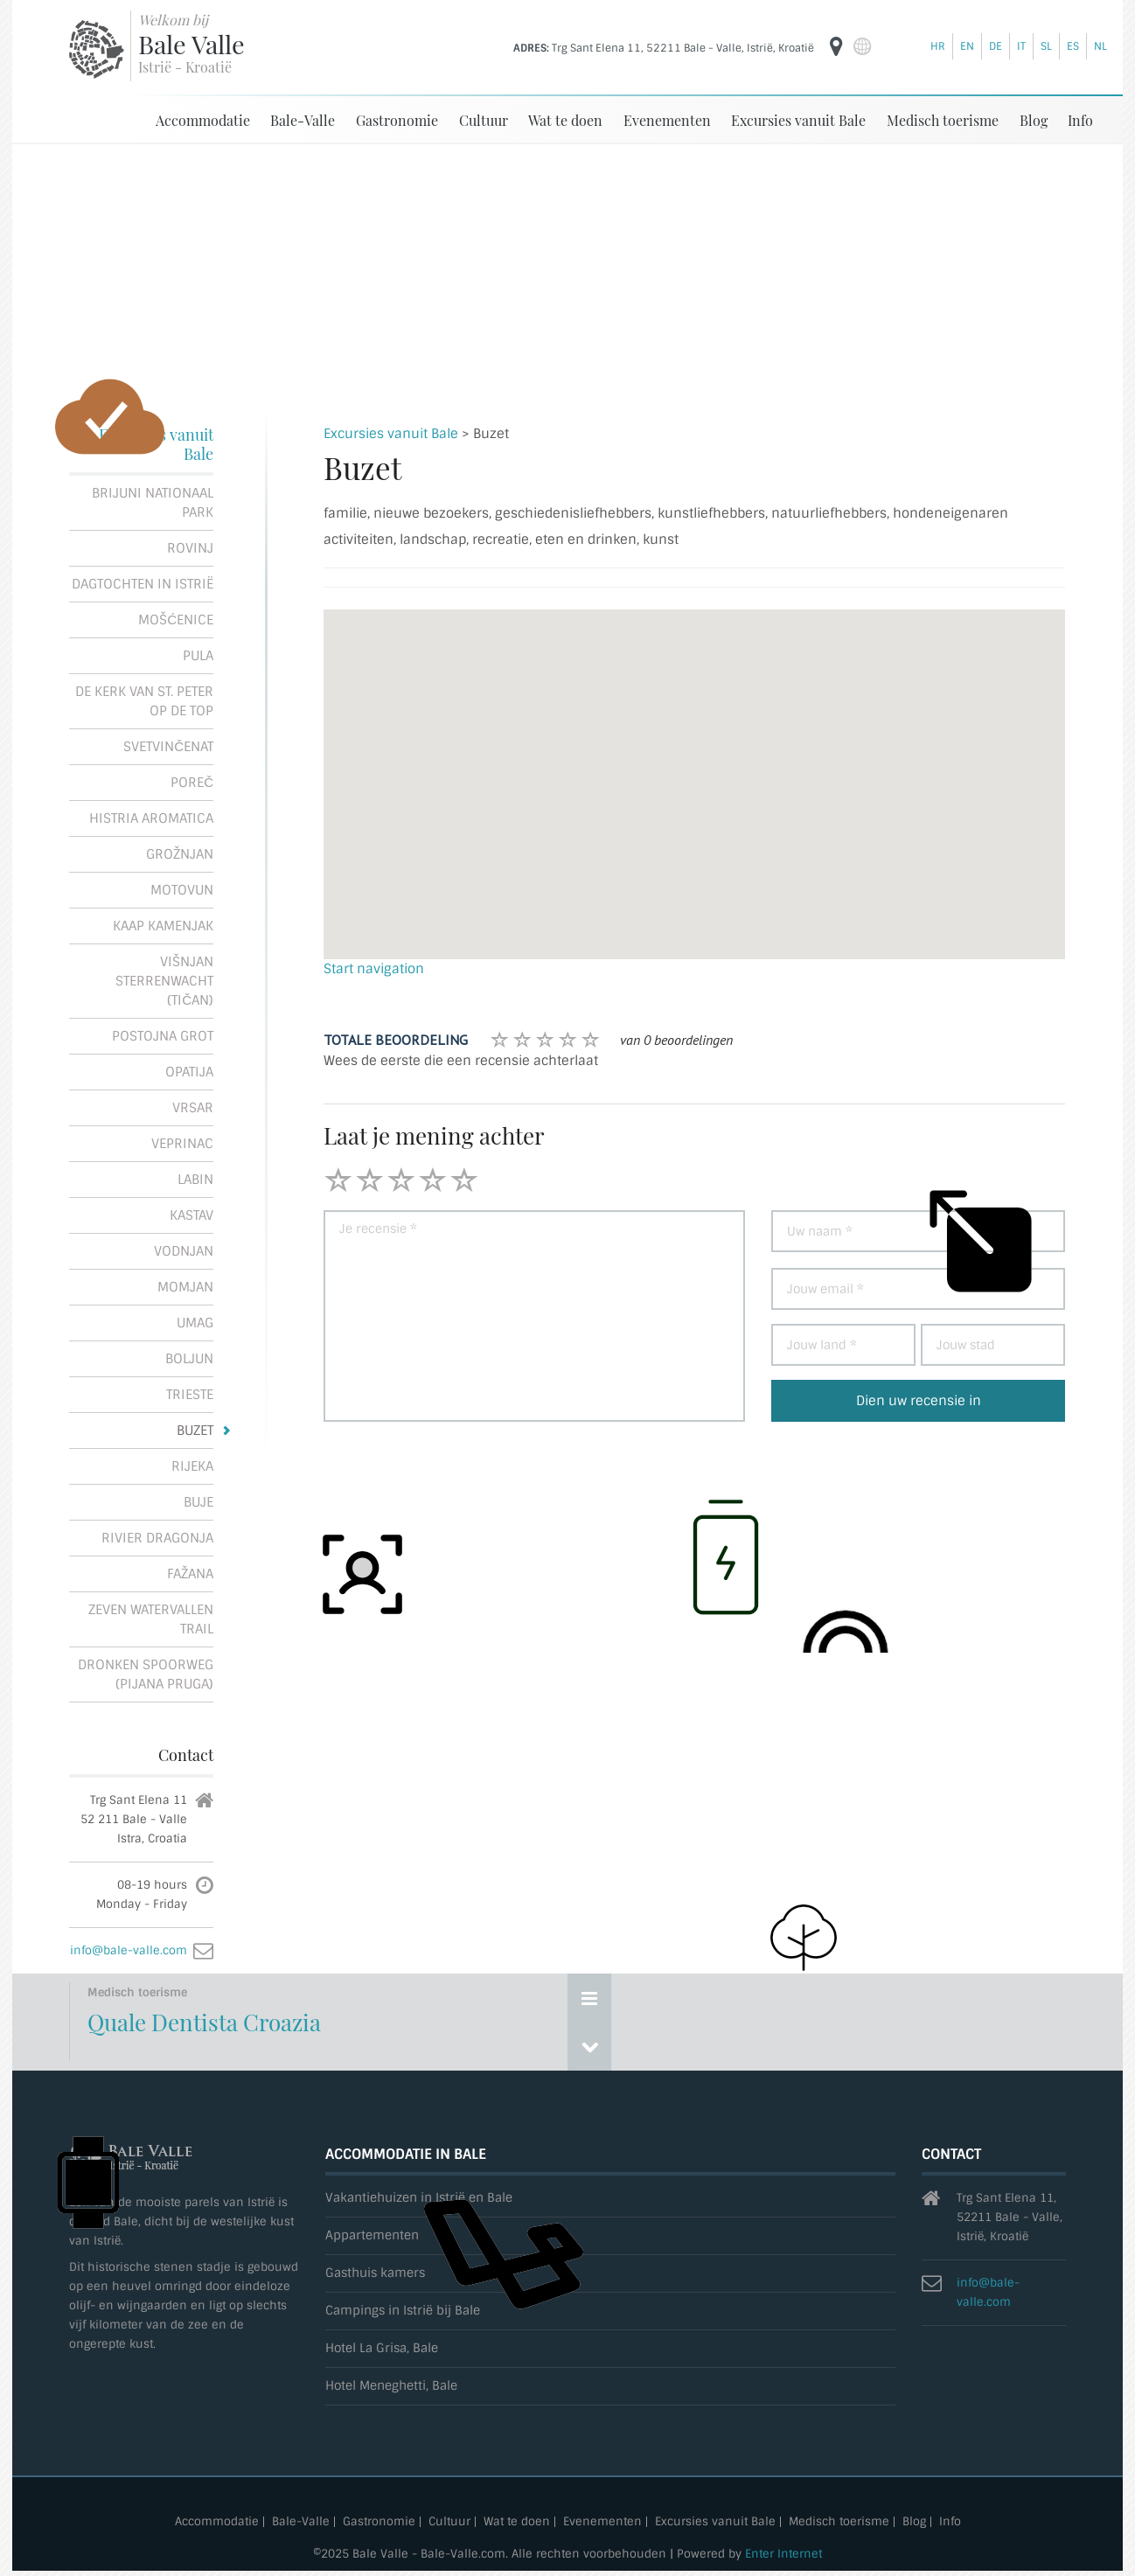 The image size is (1135, 2576). What do you see at coordinates (88, 2183) in the screenshot?
I see `access smartwatch settings or companion app` at bounding box center [88, 2183].